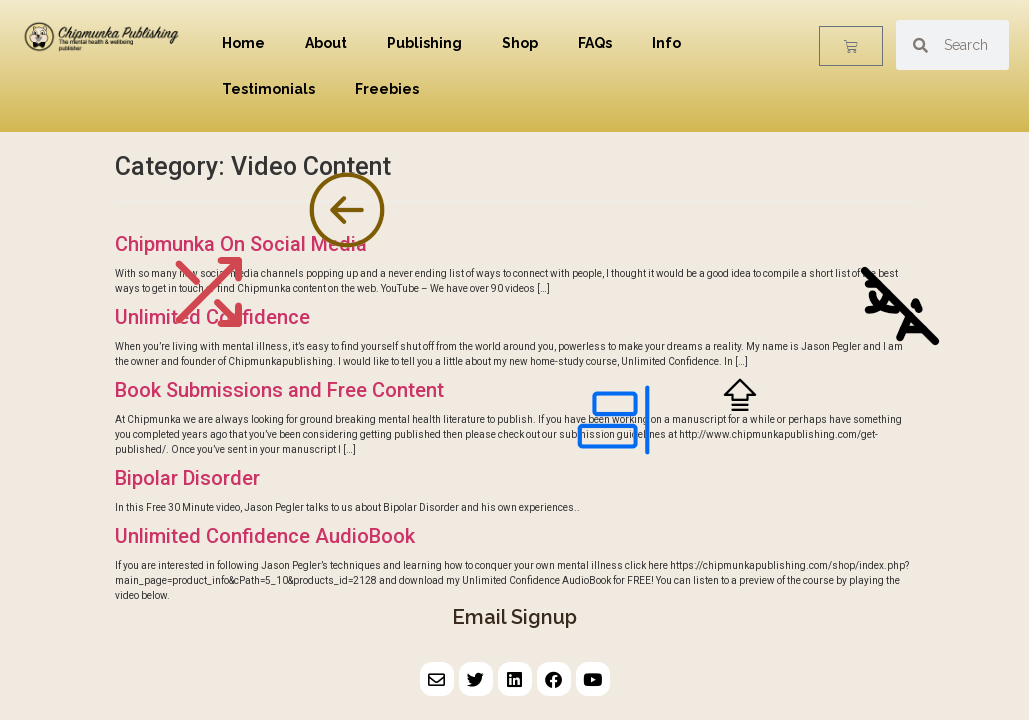 Image resolution: width=1029 pixels, height=720 pixels. Describe the element at coordinates (615, 420) in the screenshot. I see `align text or content to the right` at that location.